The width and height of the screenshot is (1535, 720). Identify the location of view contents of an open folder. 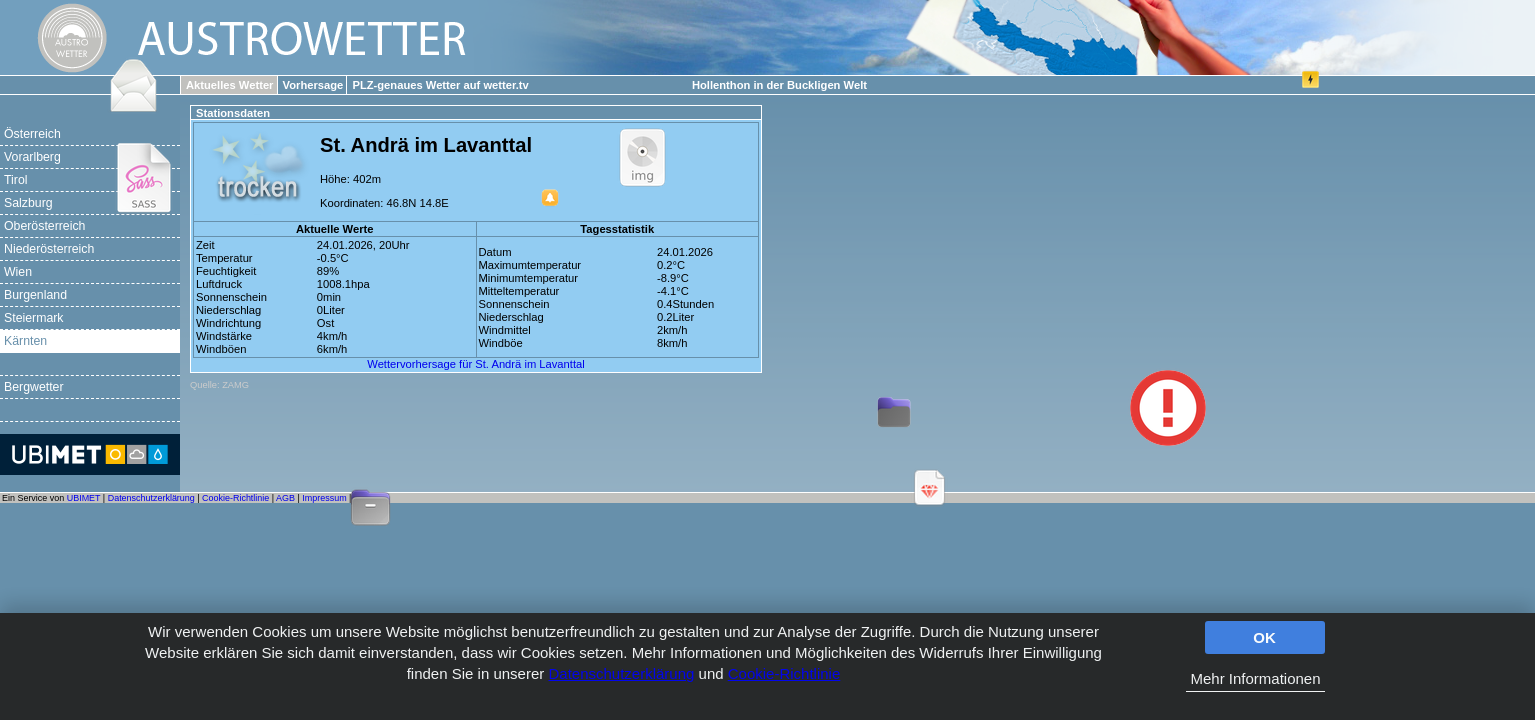
(894, 412).